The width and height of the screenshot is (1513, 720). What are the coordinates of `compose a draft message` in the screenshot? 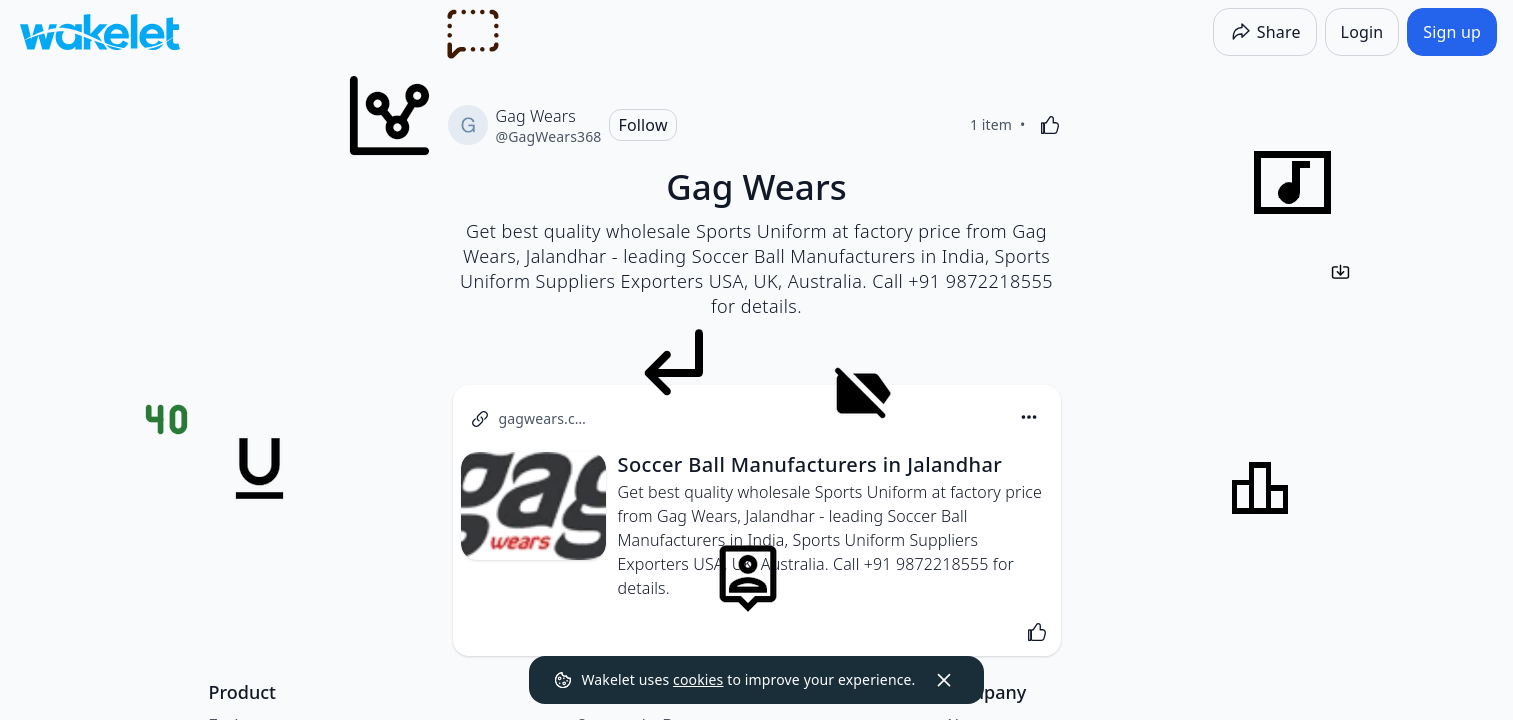 It's located at (473, 33).